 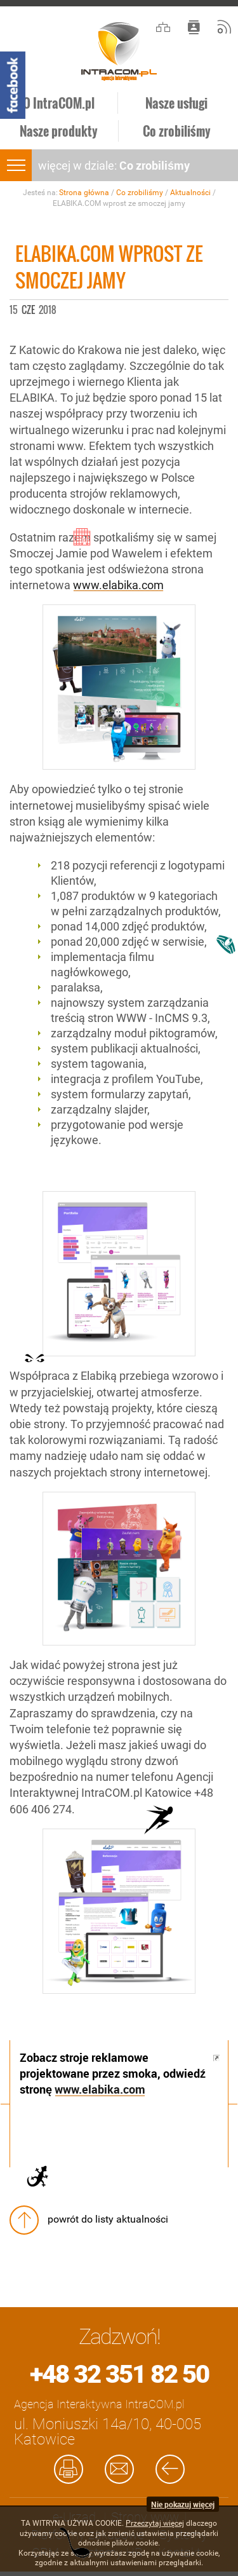 What do you see at coordinates (82, 536) in the screenshot?
I see `indicates a trapped or captured state` at bounding box center [82, 536].